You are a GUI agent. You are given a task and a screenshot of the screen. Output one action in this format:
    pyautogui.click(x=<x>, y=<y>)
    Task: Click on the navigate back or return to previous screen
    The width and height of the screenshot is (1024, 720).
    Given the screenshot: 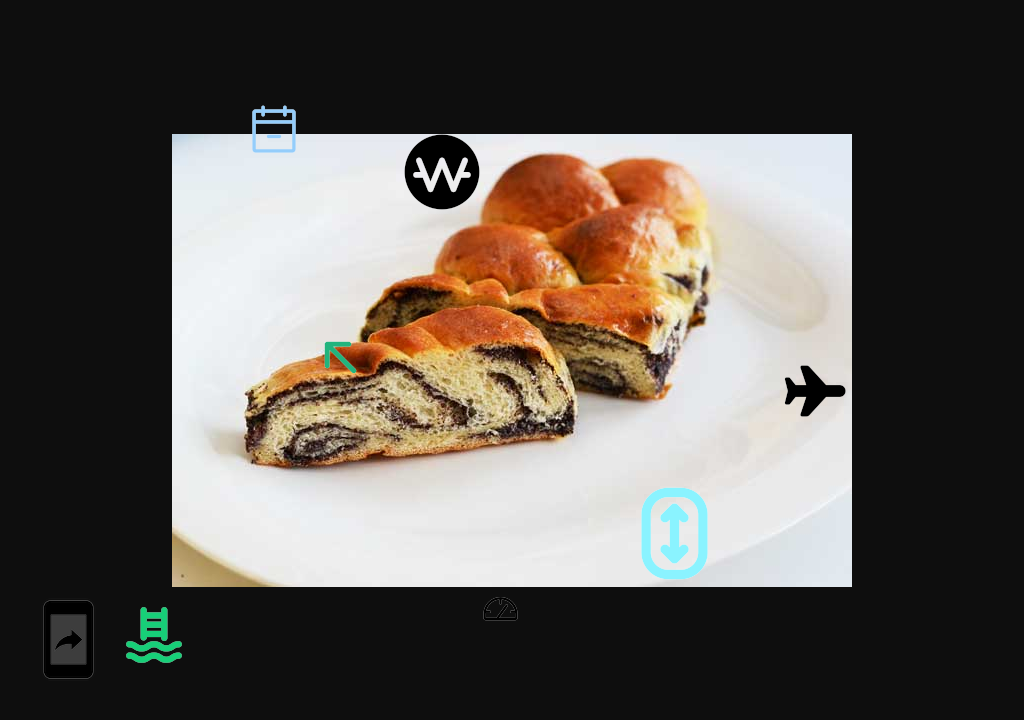 What is the action you would take?
    pyautogui.click(x=340, y=357)
    